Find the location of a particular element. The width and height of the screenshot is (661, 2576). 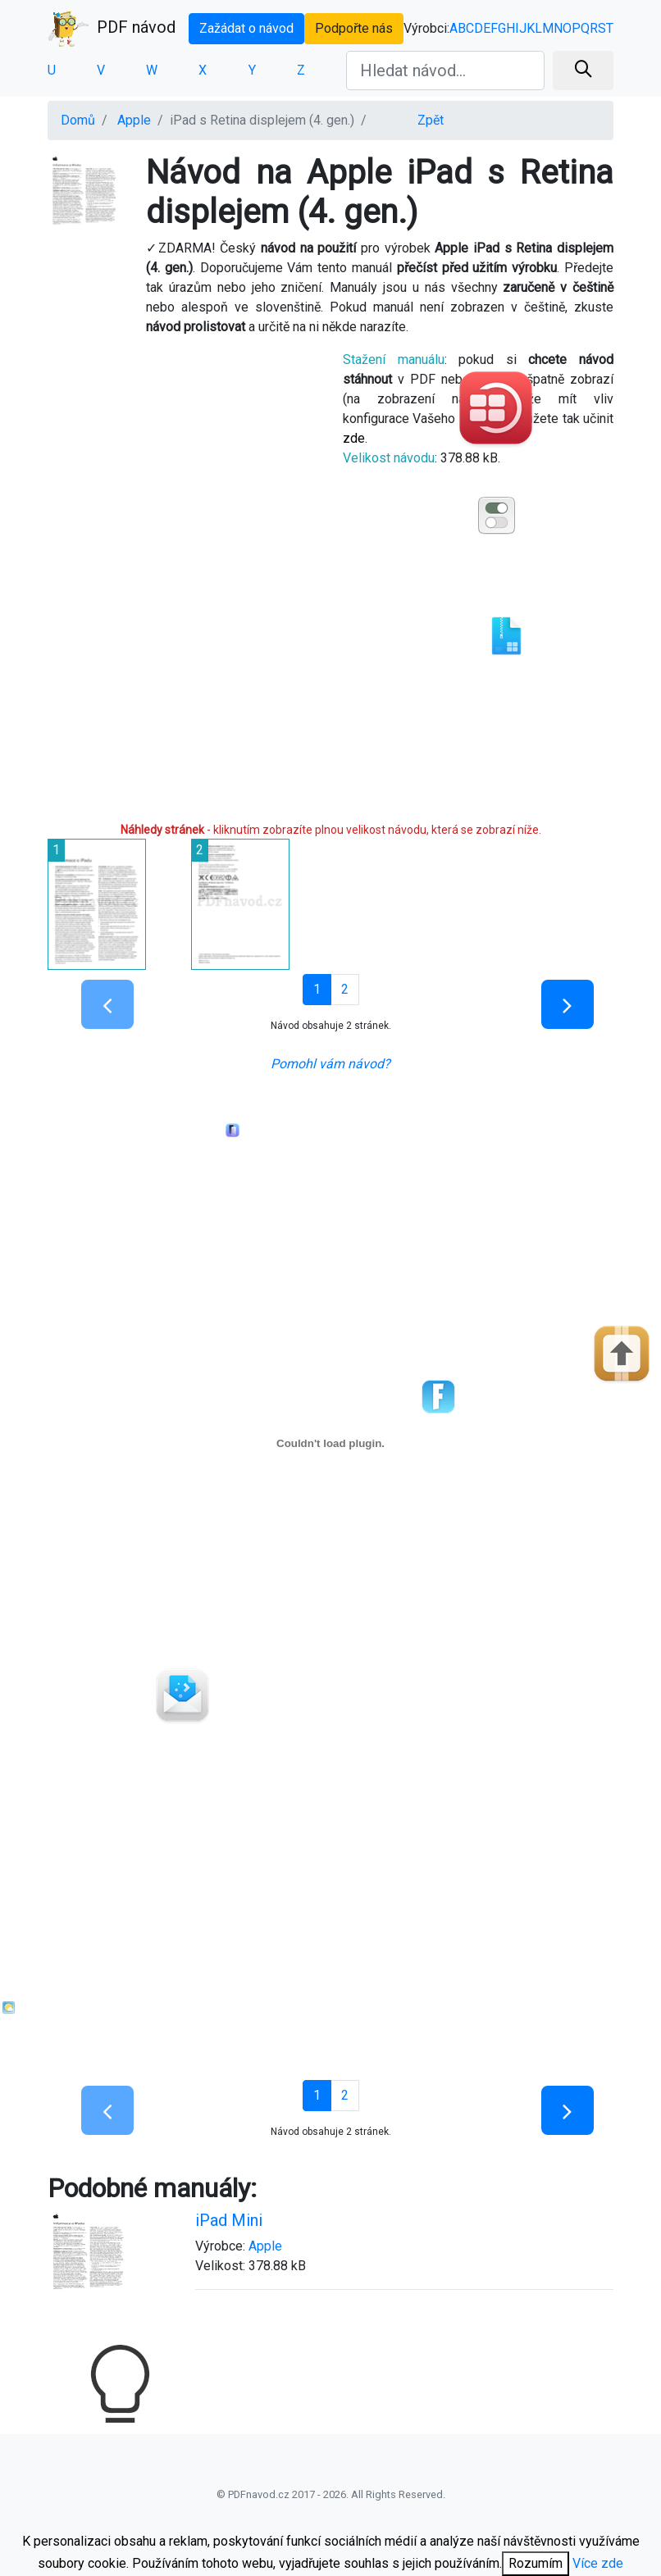

open kde connect preferences is located at coordinates (232, 1130).